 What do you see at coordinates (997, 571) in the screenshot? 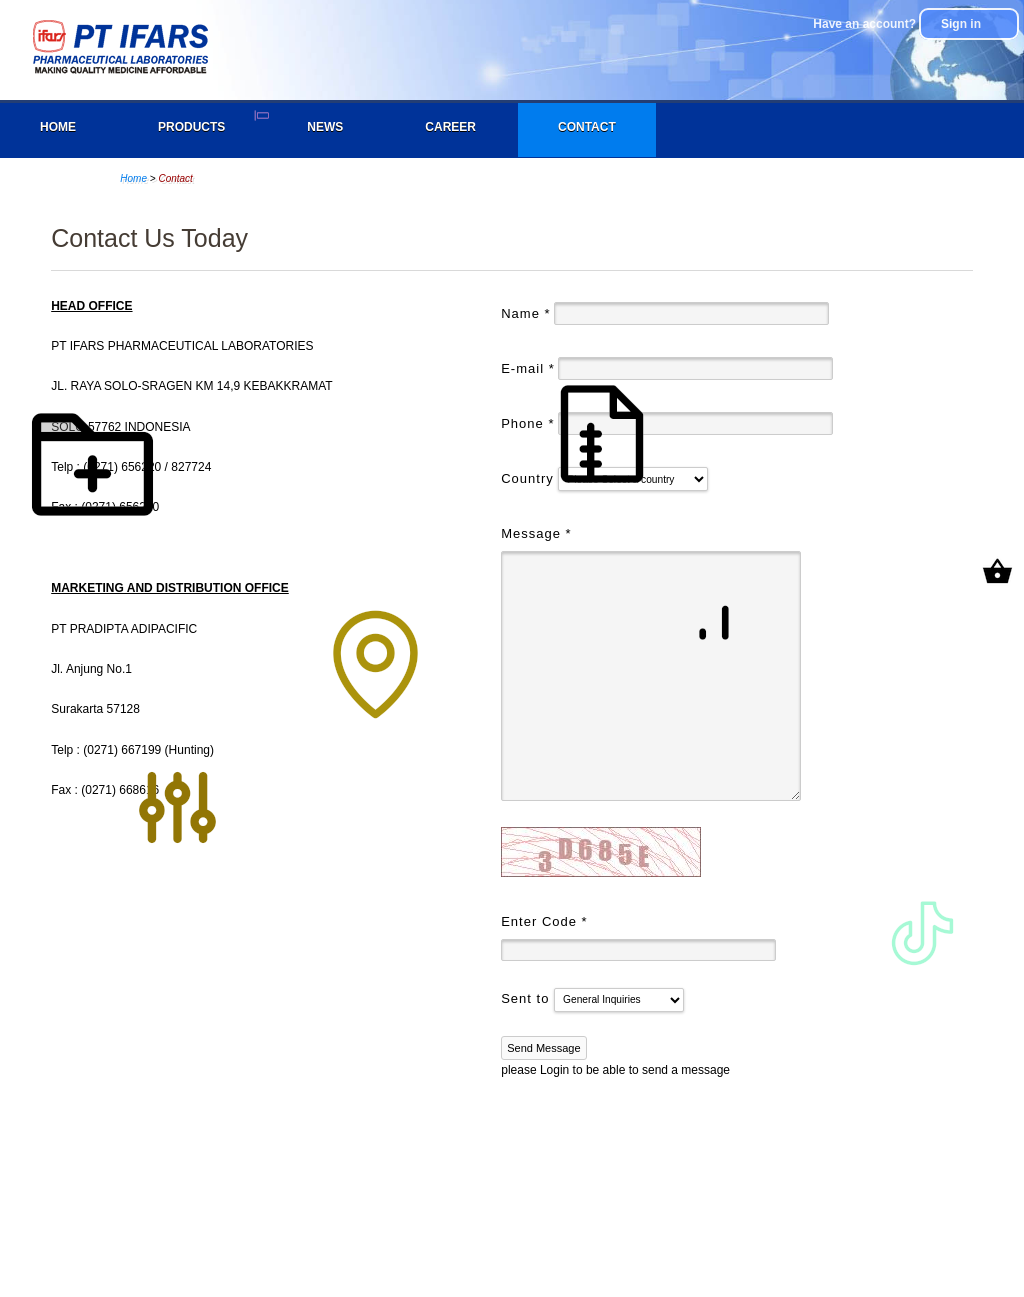
I see `view your shopping basket` at bounding box center [997, 571].